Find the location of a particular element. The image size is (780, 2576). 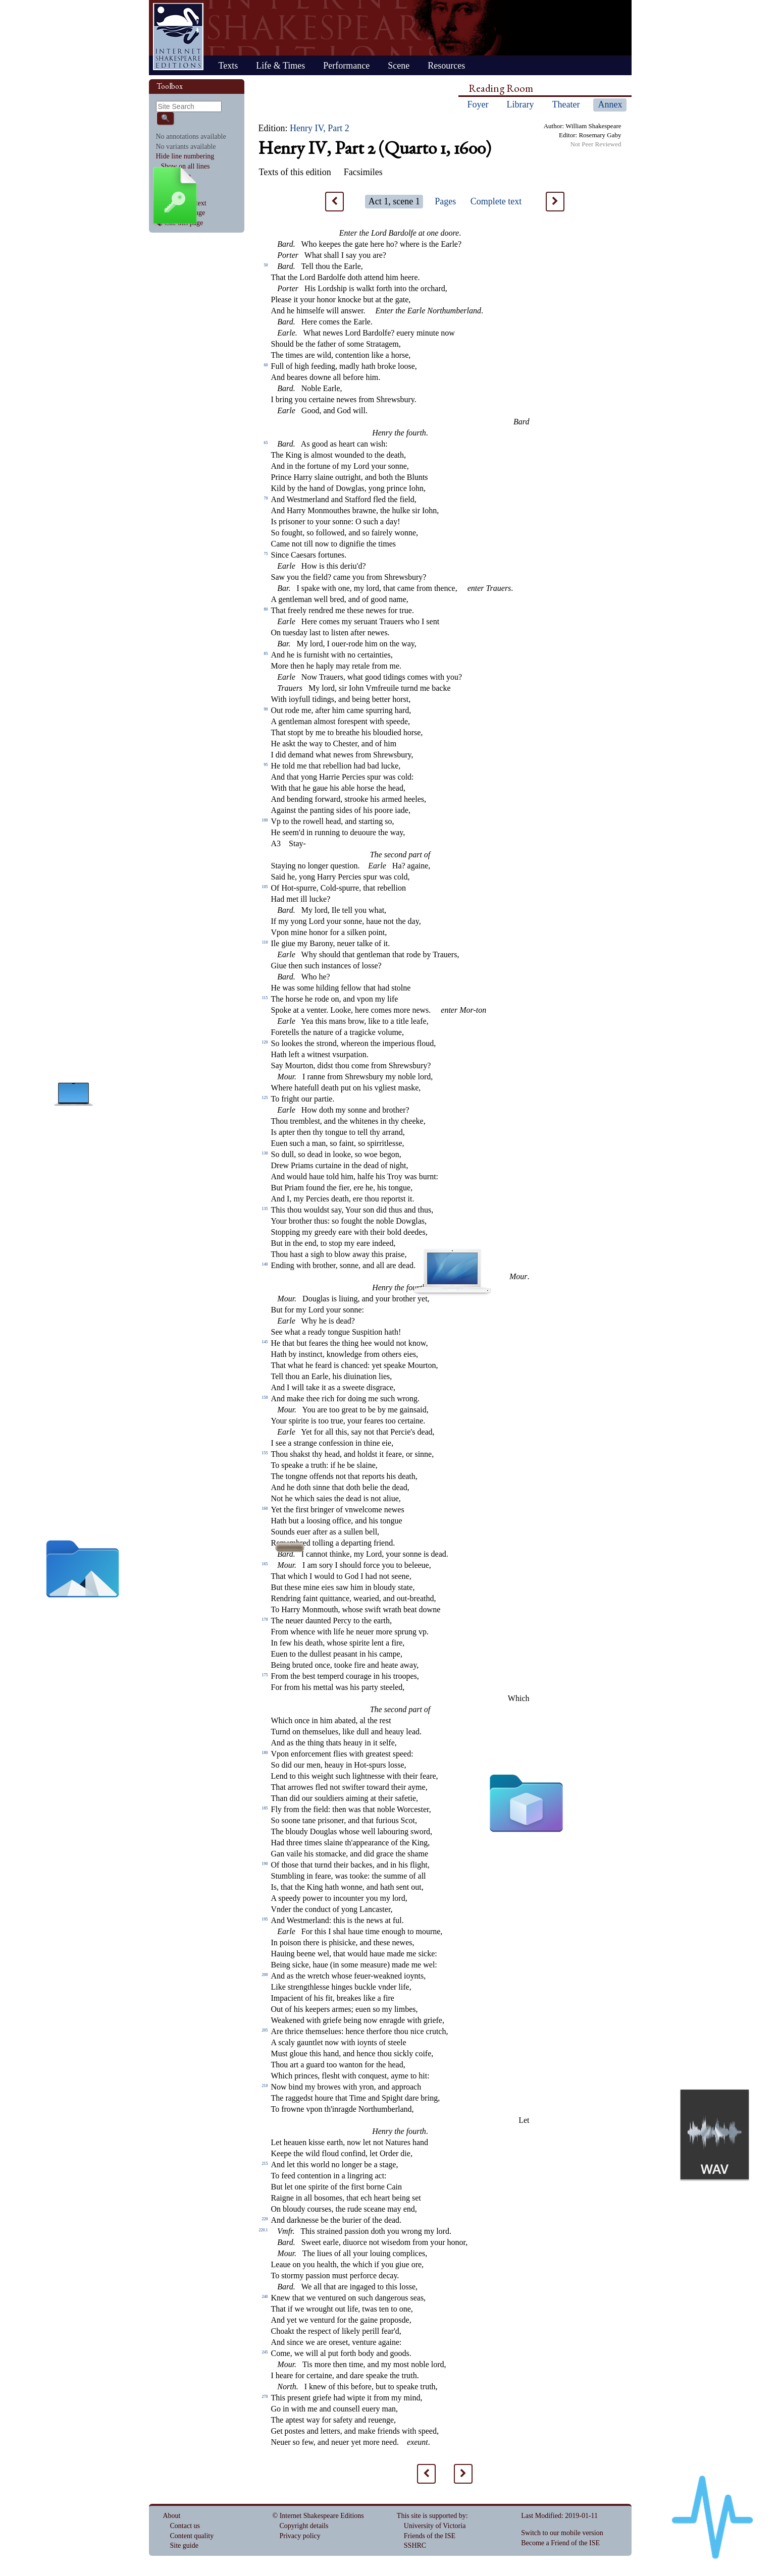

beats pill speaker in champagne color is located at coordinates (290, 1548).